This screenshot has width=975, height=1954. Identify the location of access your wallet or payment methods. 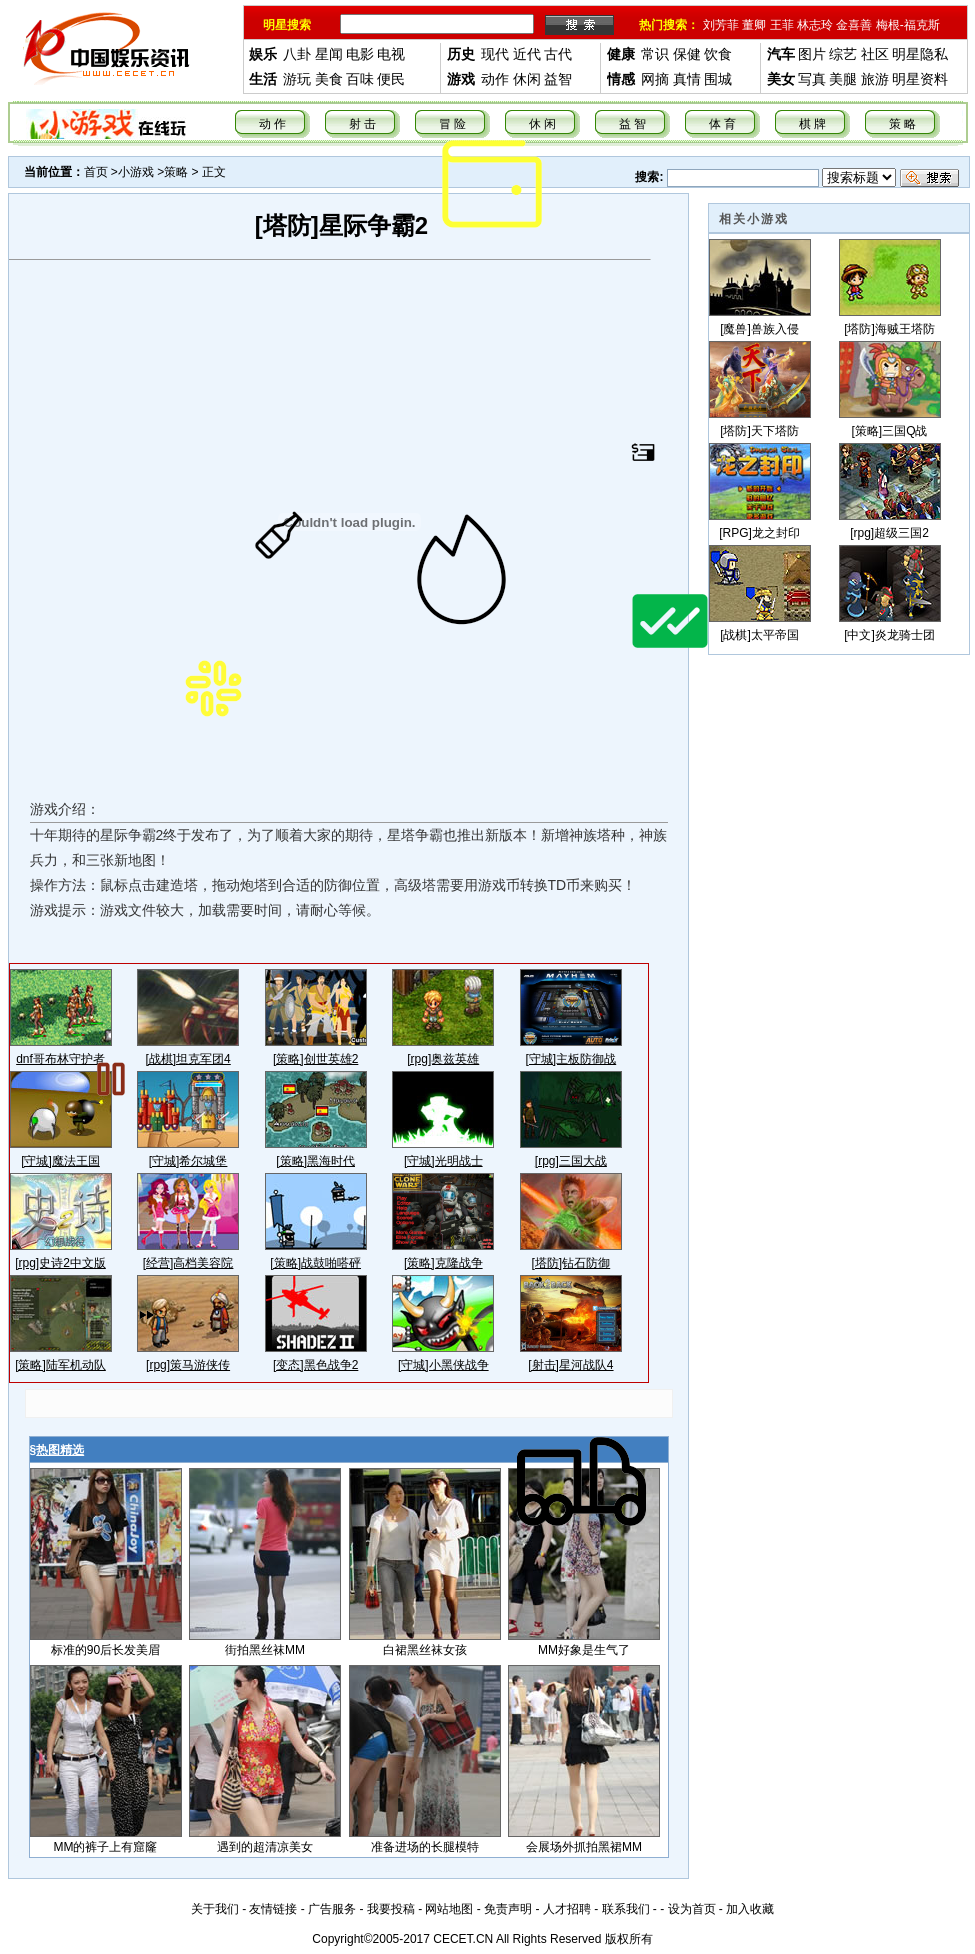
(490, 188).